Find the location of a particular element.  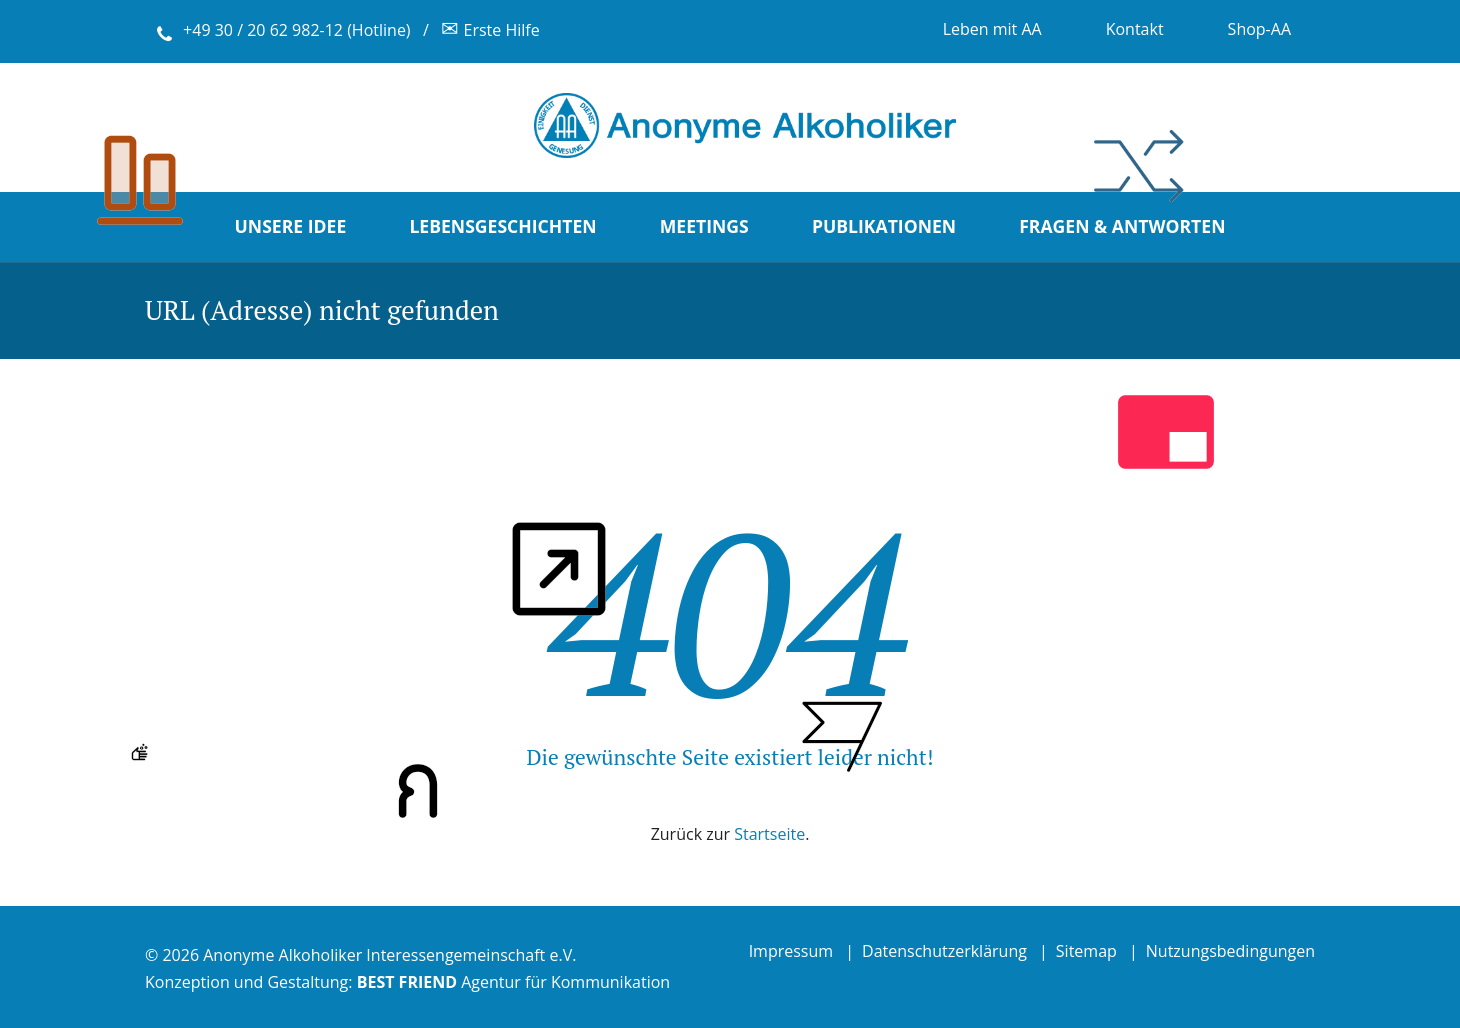

enable picture-in-picture mode is located at coordinates (1166, 432).